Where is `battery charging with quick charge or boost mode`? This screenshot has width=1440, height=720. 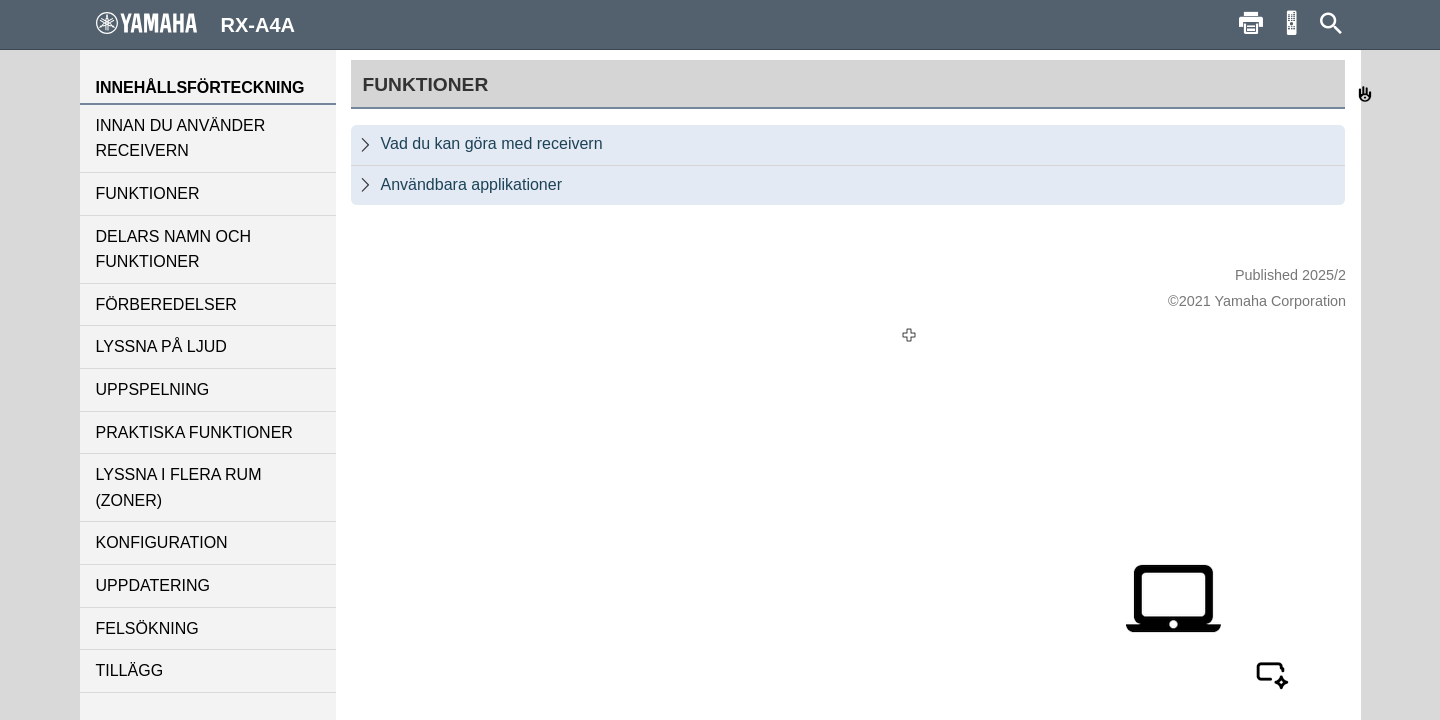
battery charging with quick charge or boost mode is located at coordinates (1270, 671).